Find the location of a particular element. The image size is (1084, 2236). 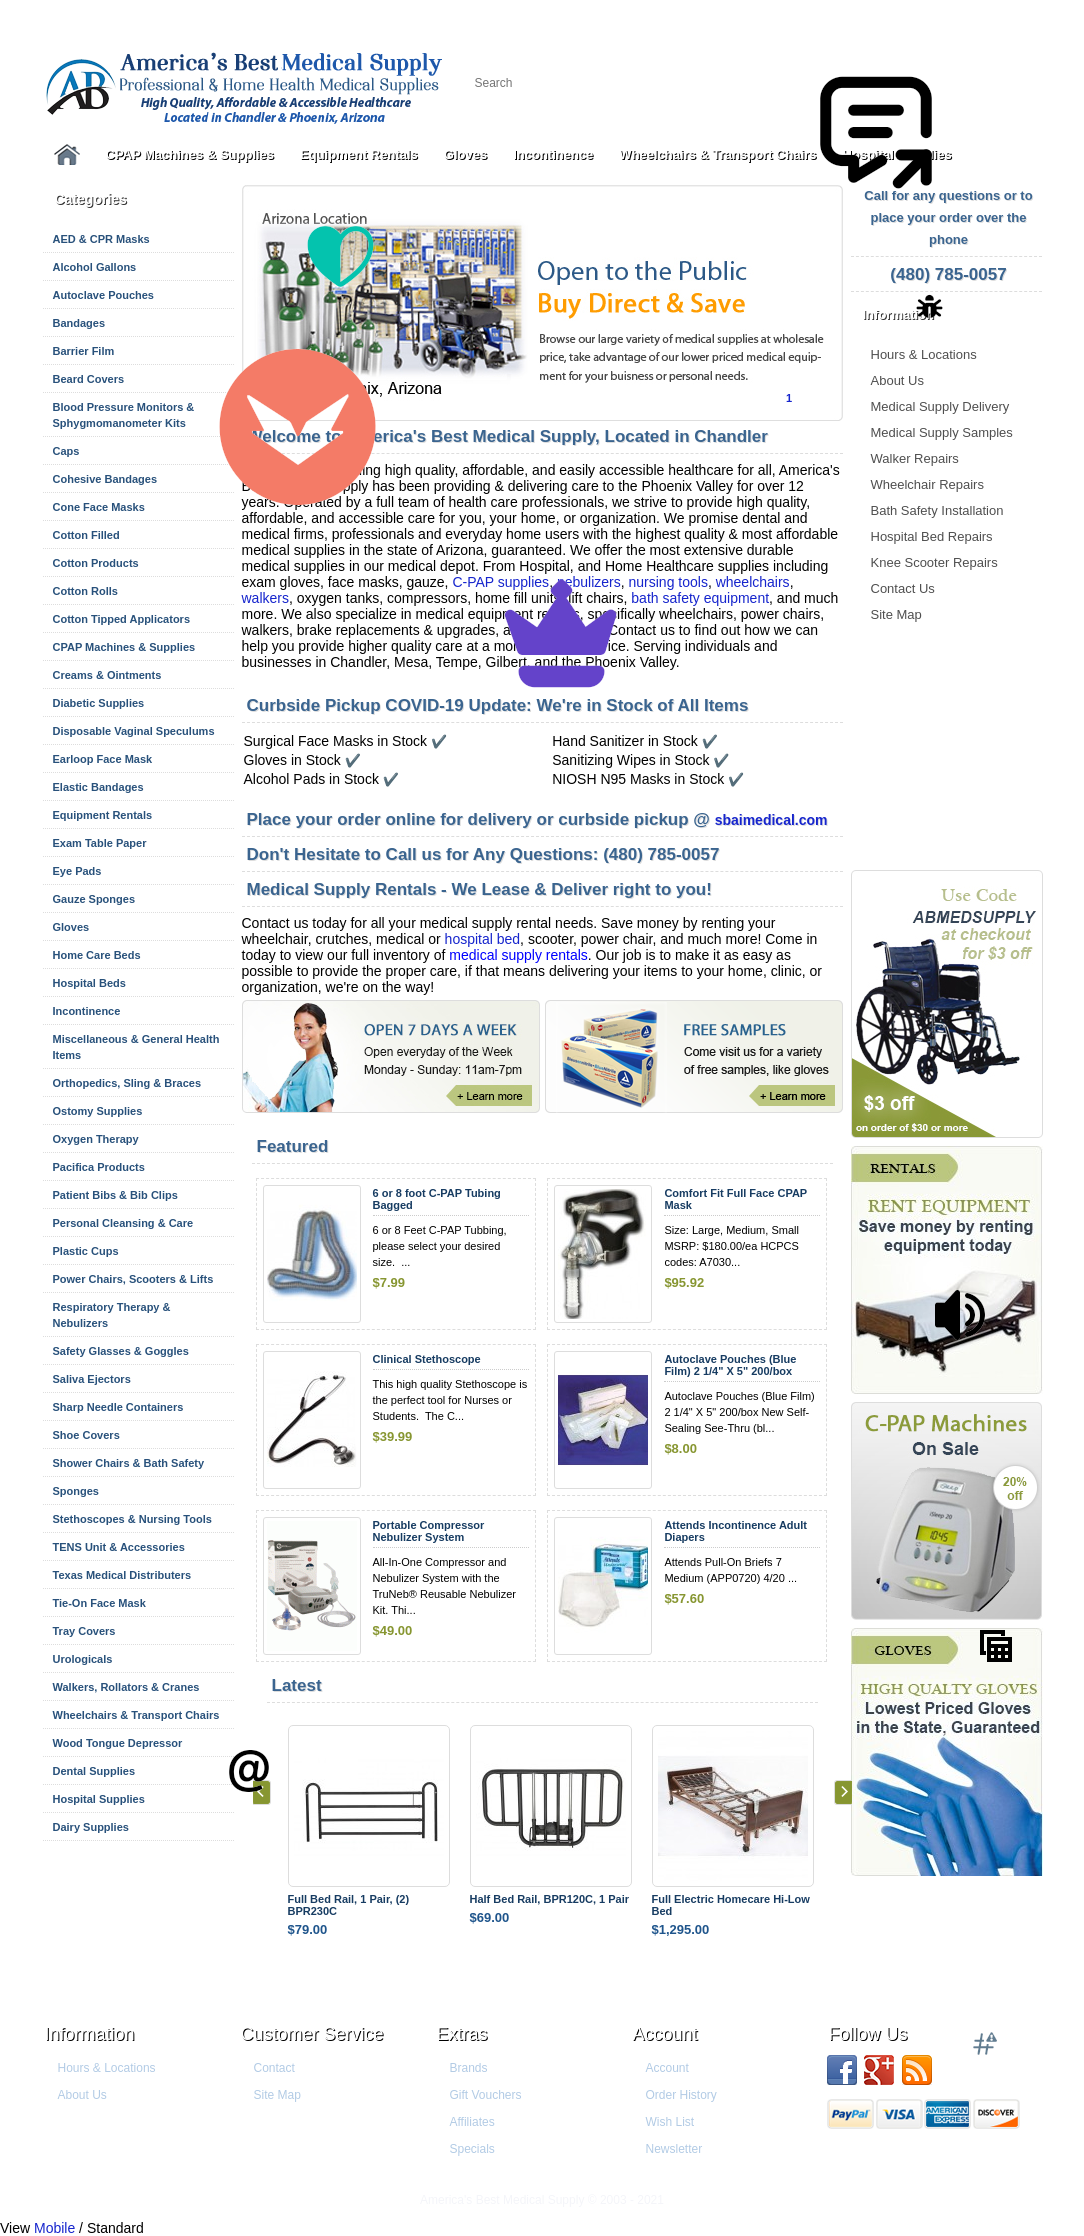

switch to table or grid view is located at coordinates (996, 1646).